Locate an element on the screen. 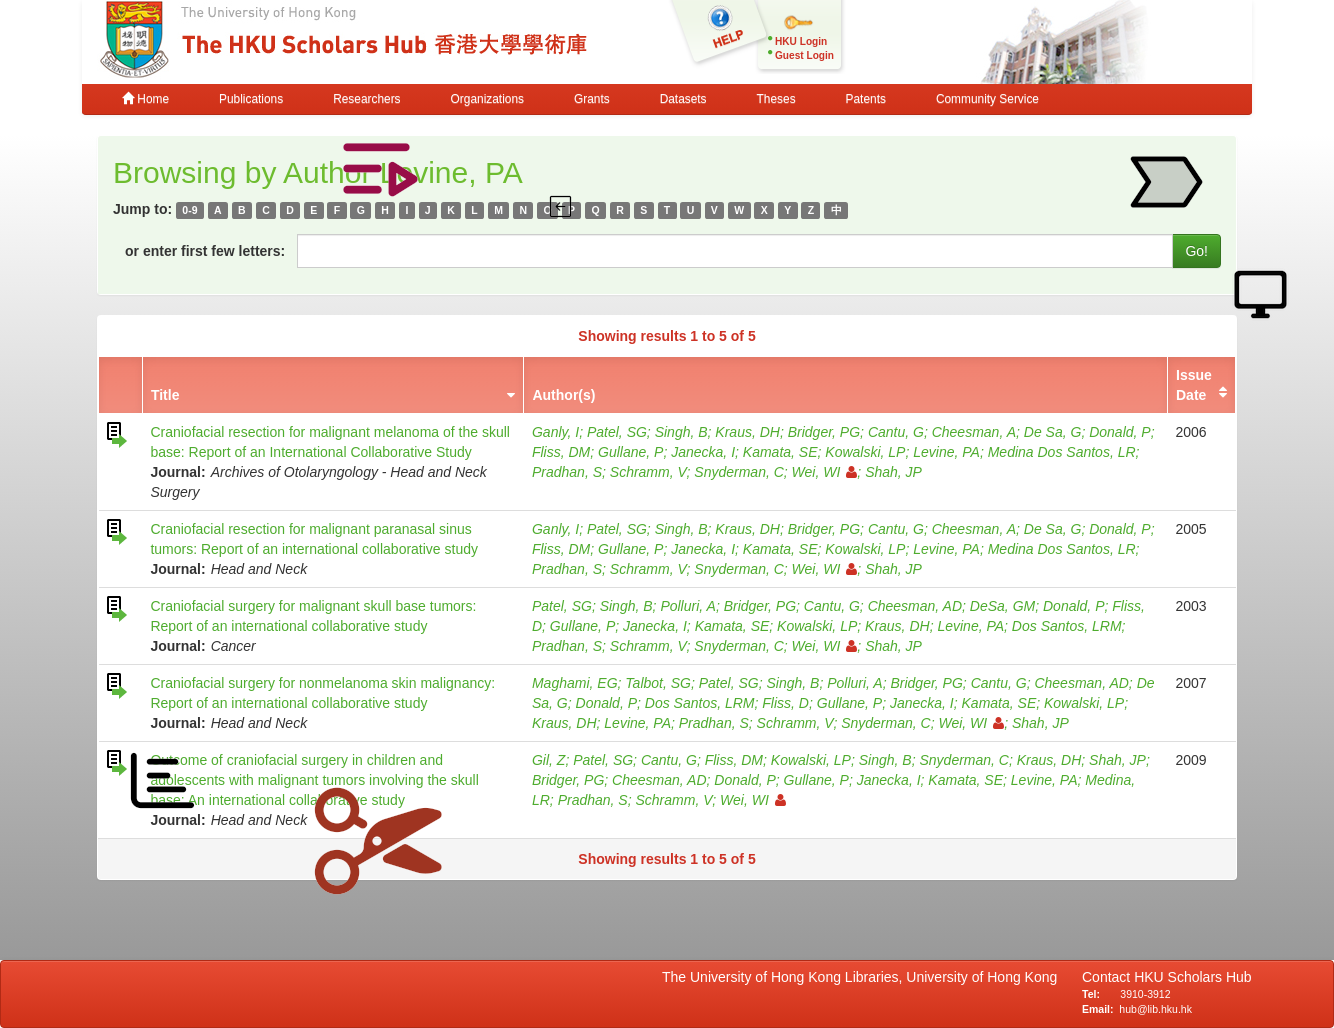 Image resolution: width=1334 pixels, height=1028 pixels. apply a label or tag to an item is located at coordinates (1164, 182).